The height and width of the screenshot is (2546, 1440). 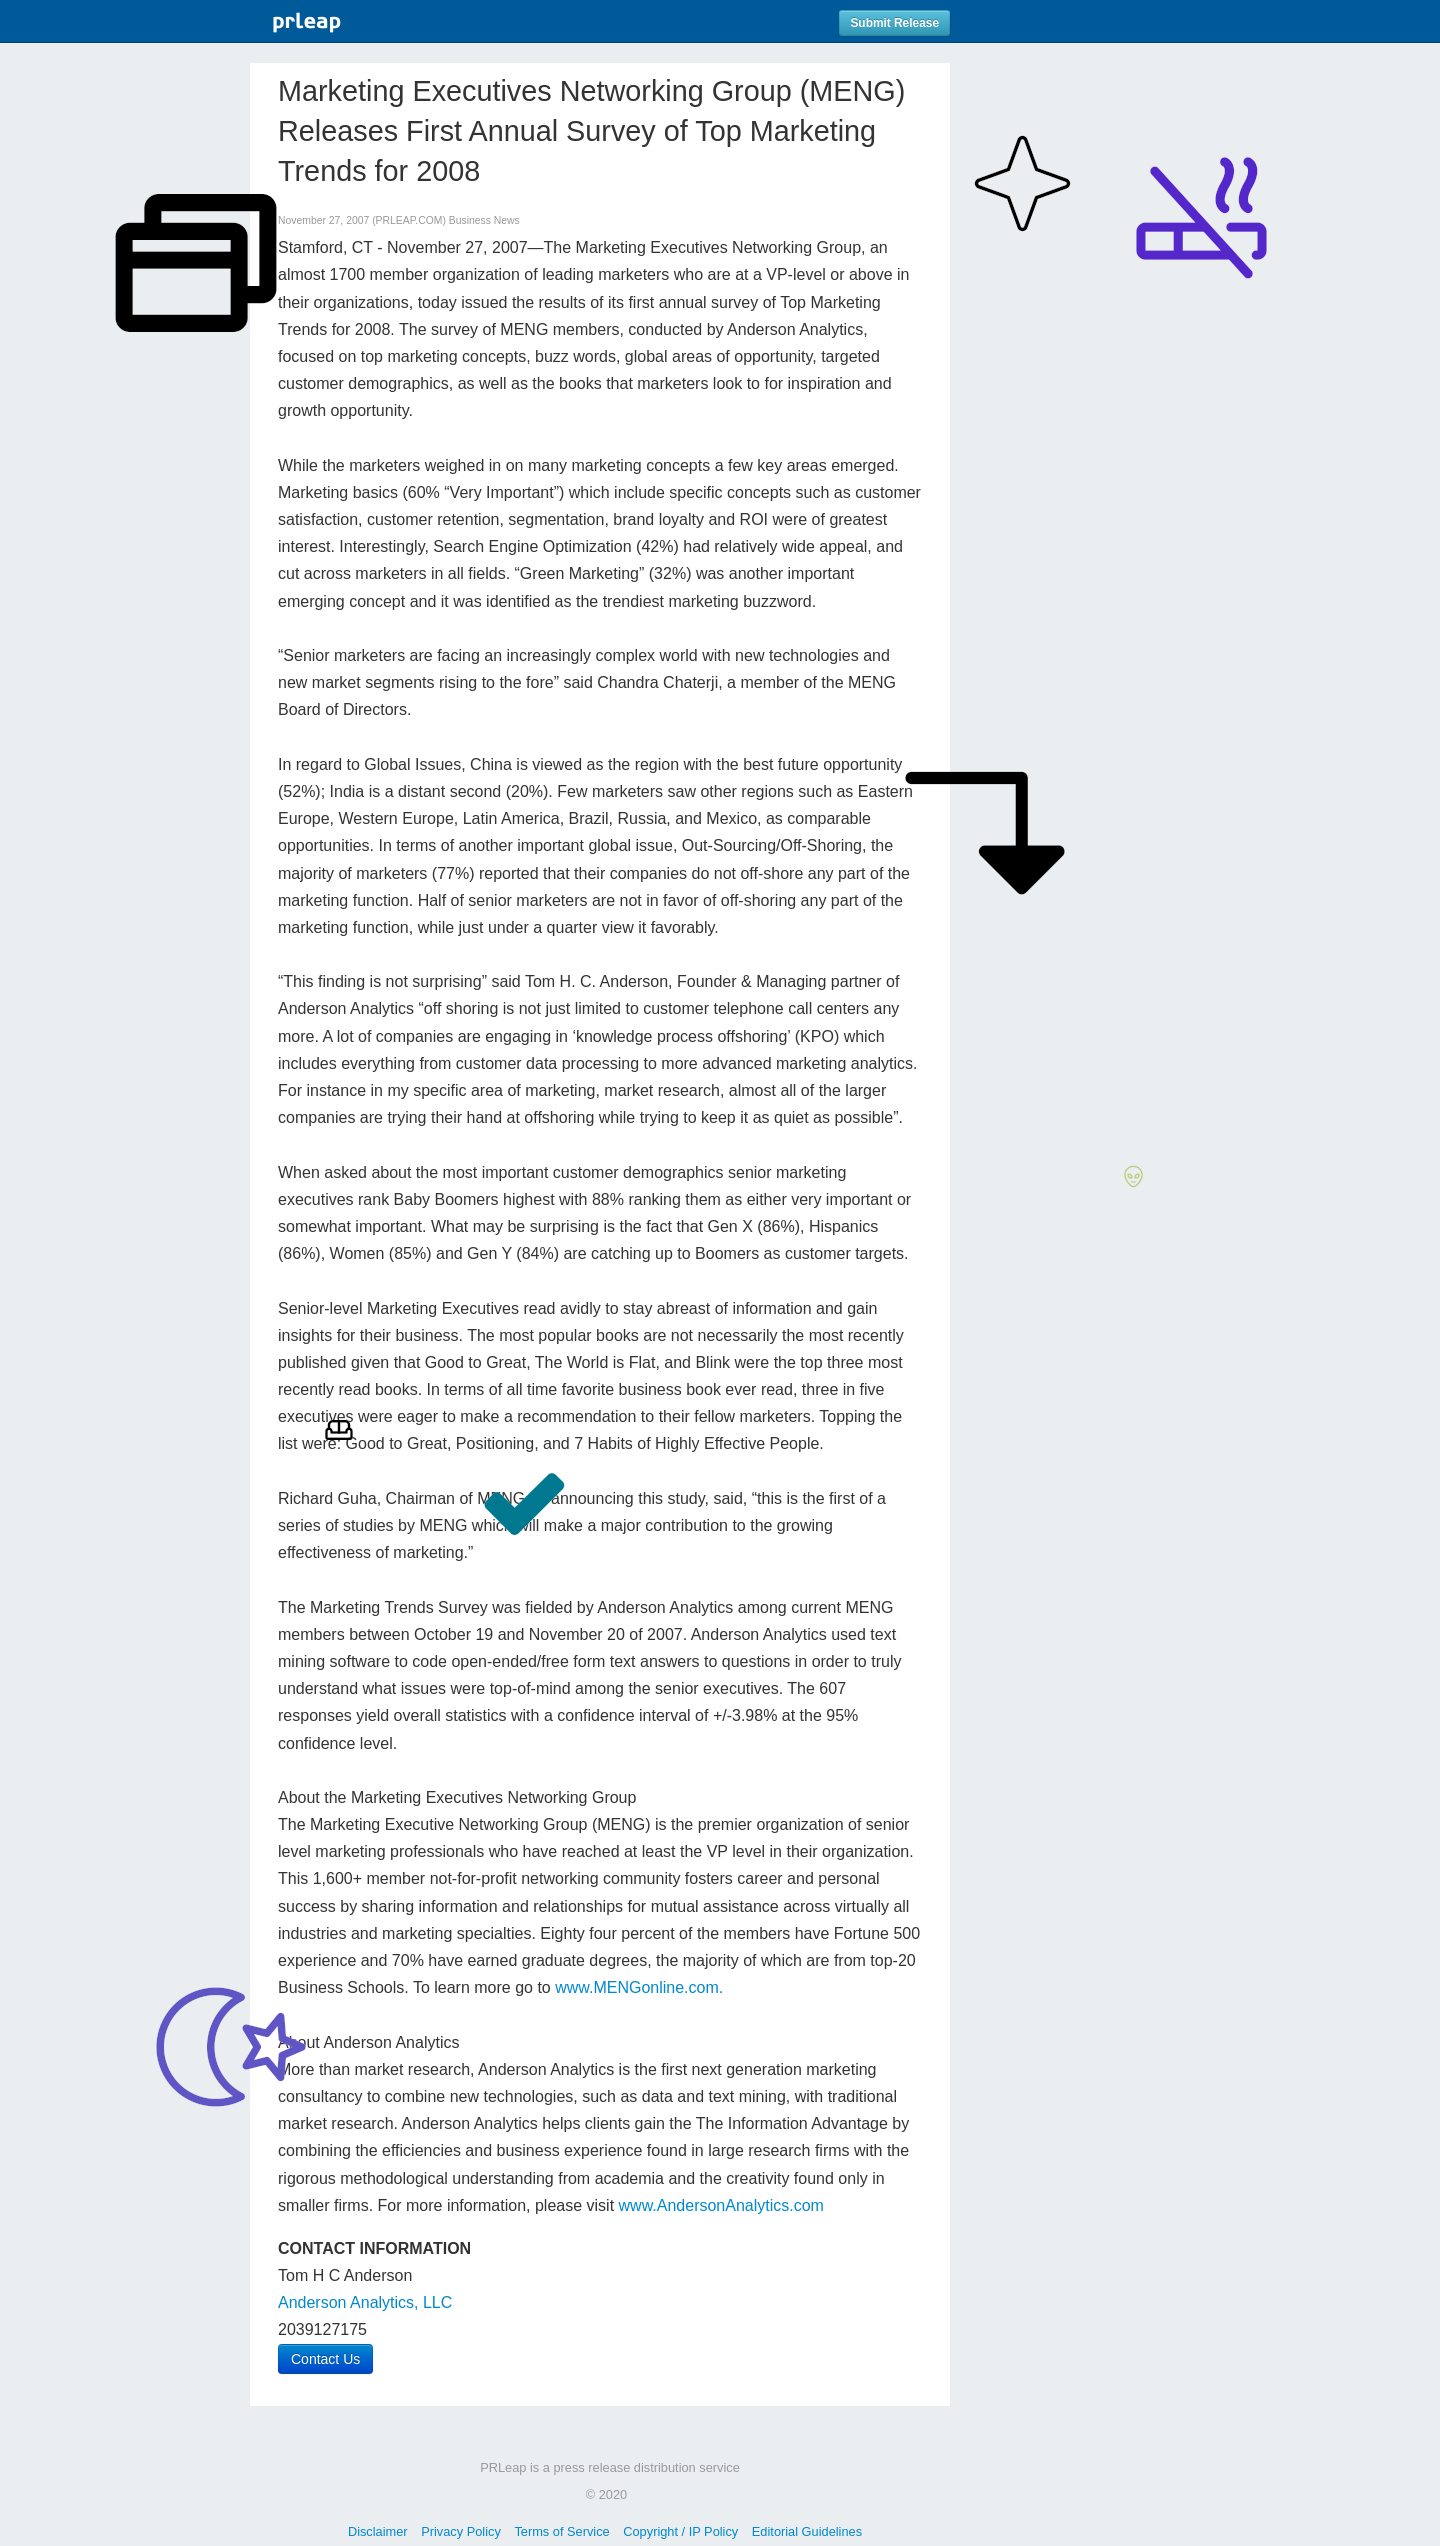 What do you see at coordinates (226, 2047) in the screenshot?
I see `toggle islamic calendar or prayer times` at bounding box center [226, 2047].